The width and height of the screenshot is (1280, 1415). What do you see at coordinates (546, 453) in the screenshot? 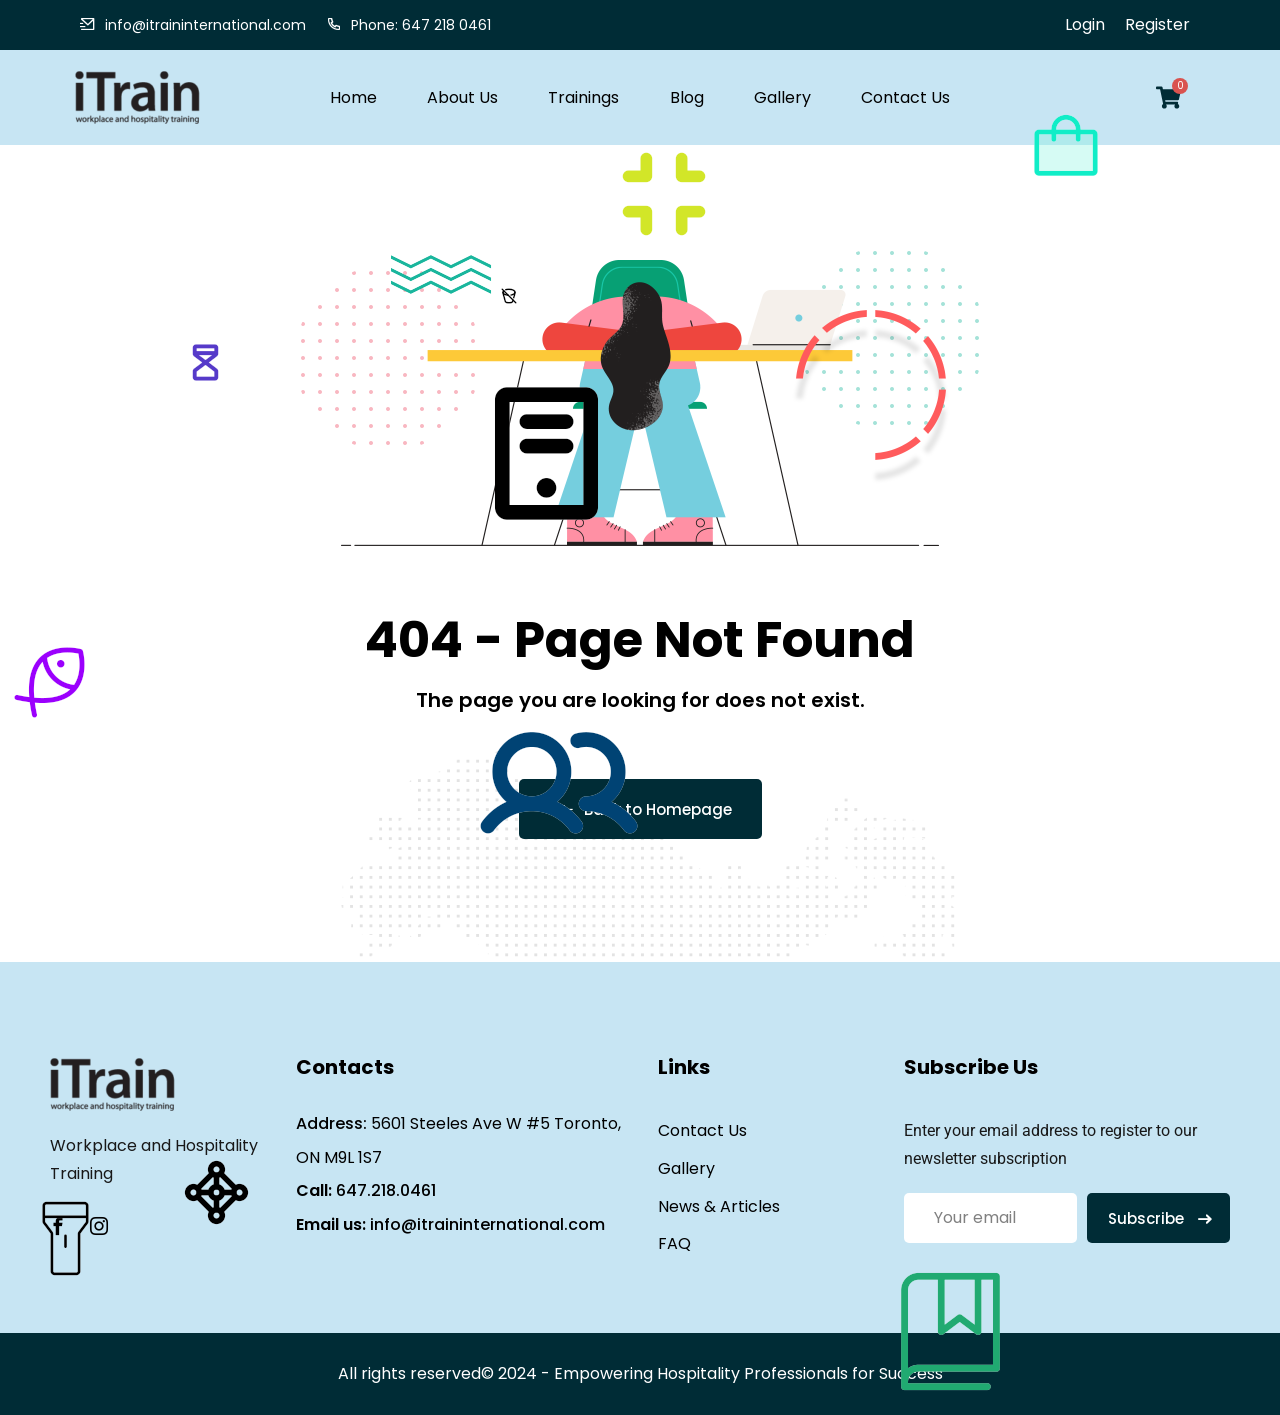
I see `access server or desktop computer settings` at bounding box center [546, 453].